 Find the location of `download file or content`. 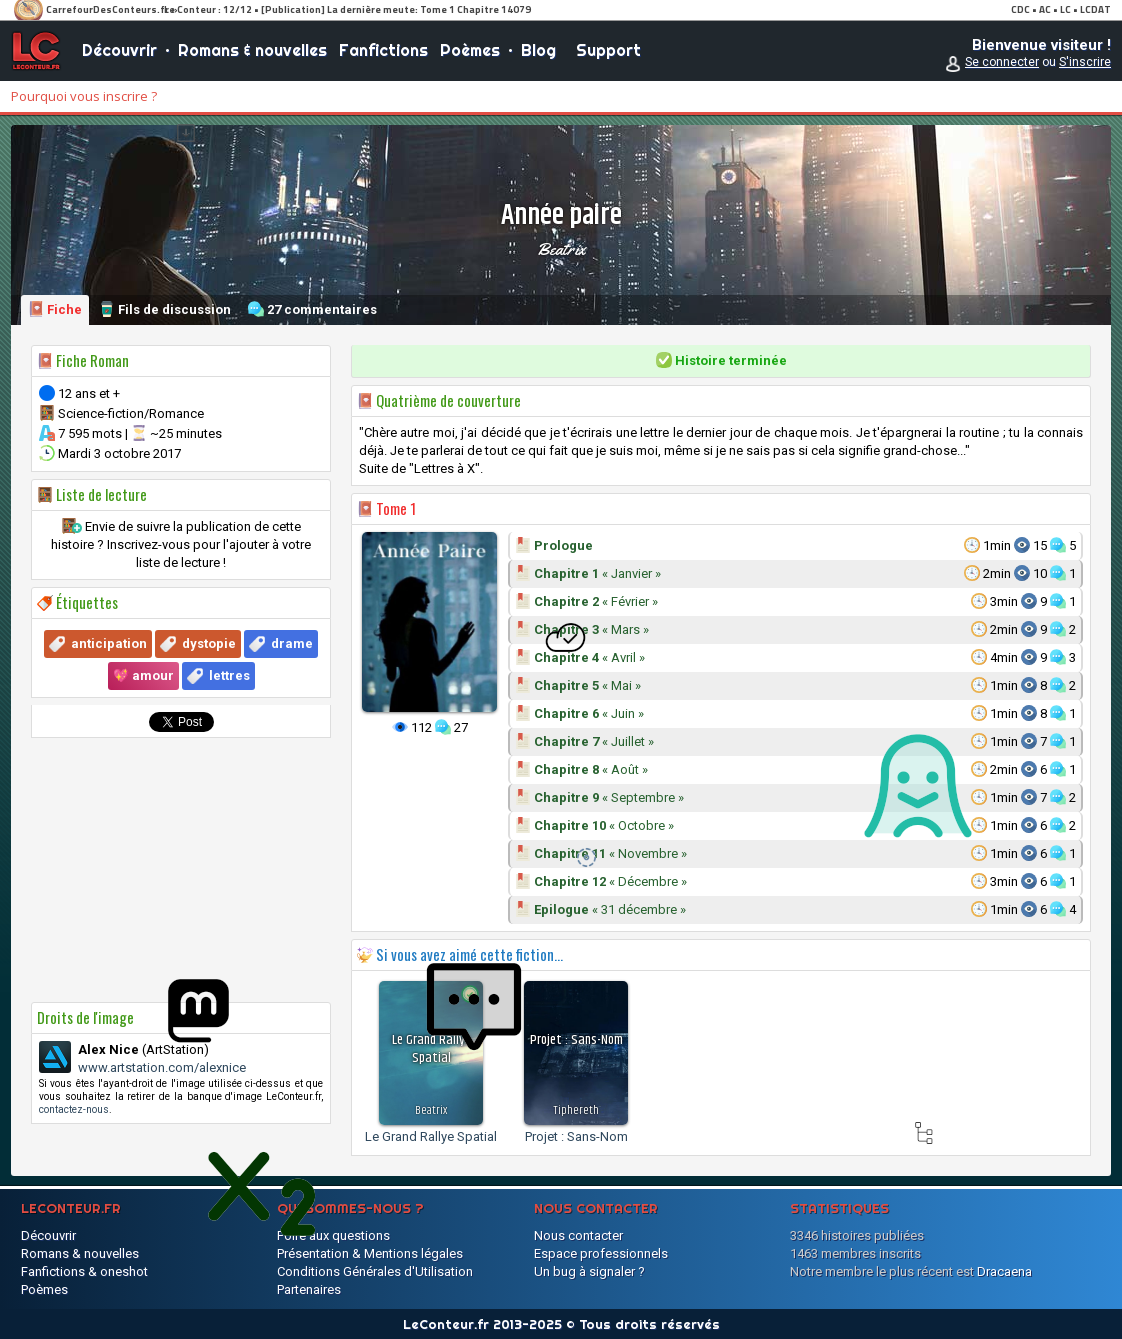

download file or content is located at coordinates (186, 133).